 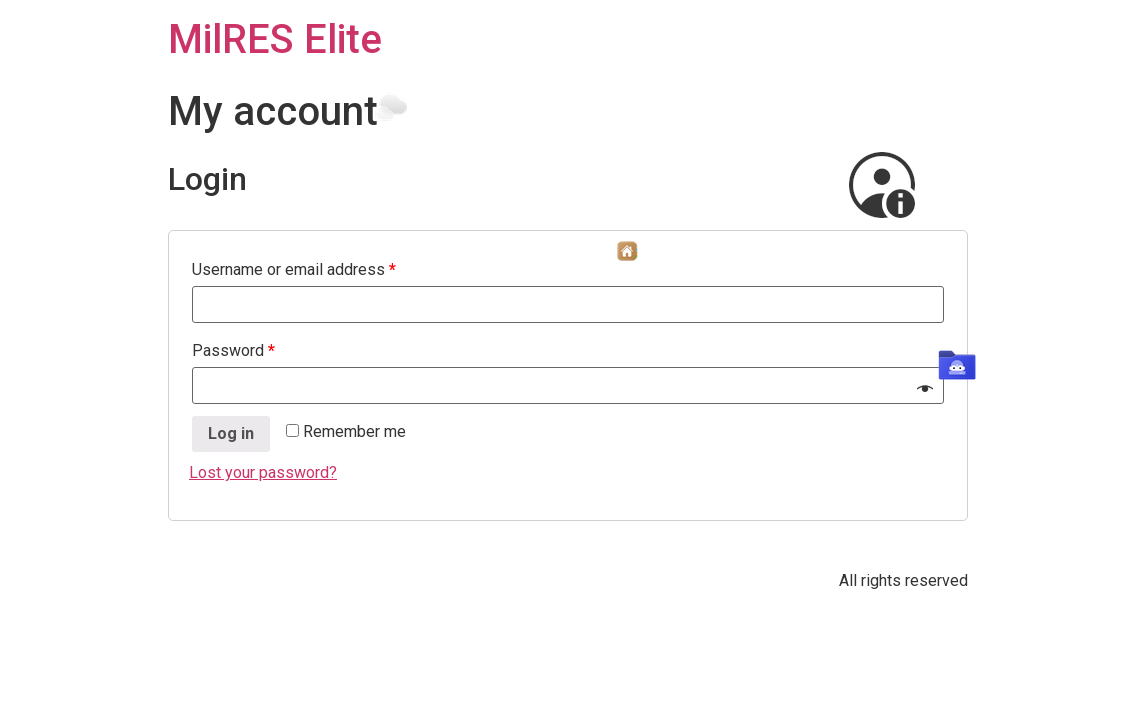 What do you see at coordinates (957, 366) in the screenshot?
I see `open folder containing discord bot files` at bounding box center [957, 366].